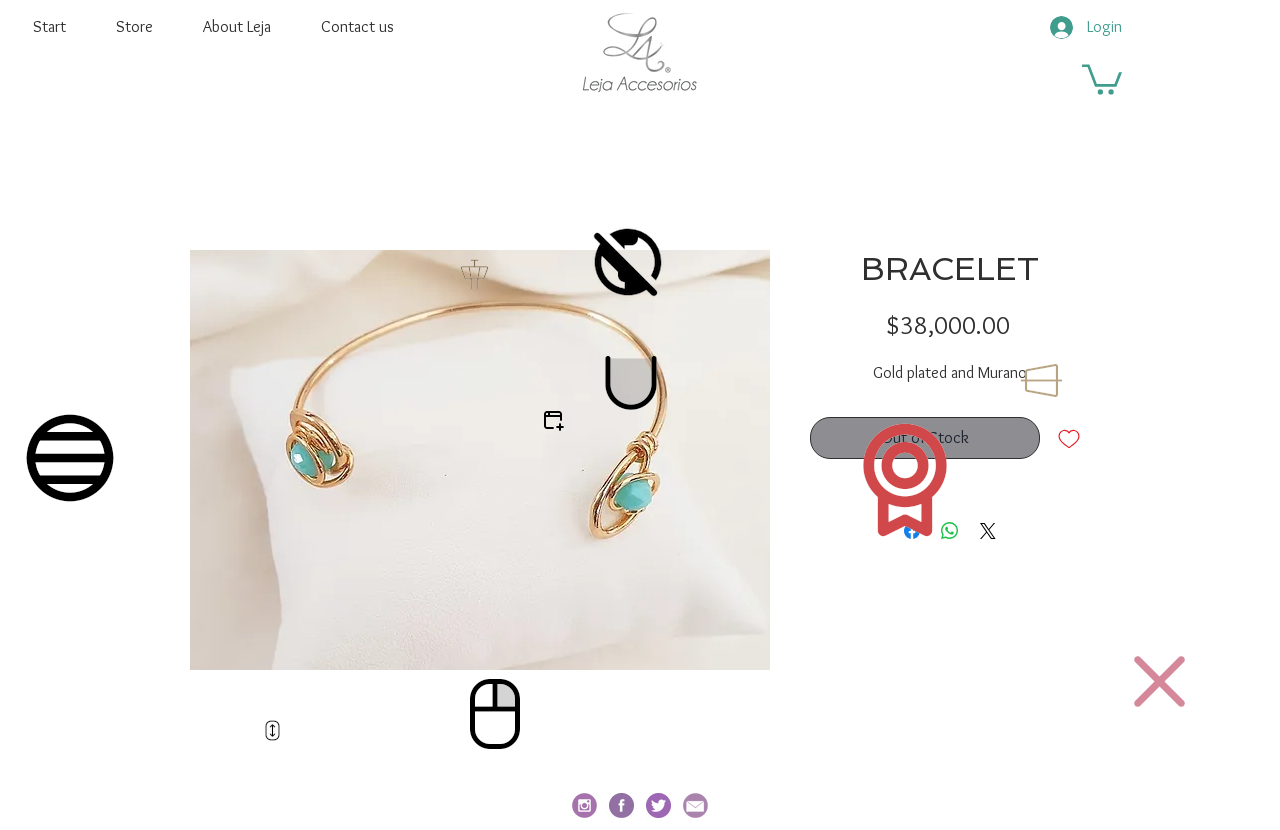 This screenshot has width=1280, height=830. I want to click on adjust perspective or viewing angle, so click(1041, 380).